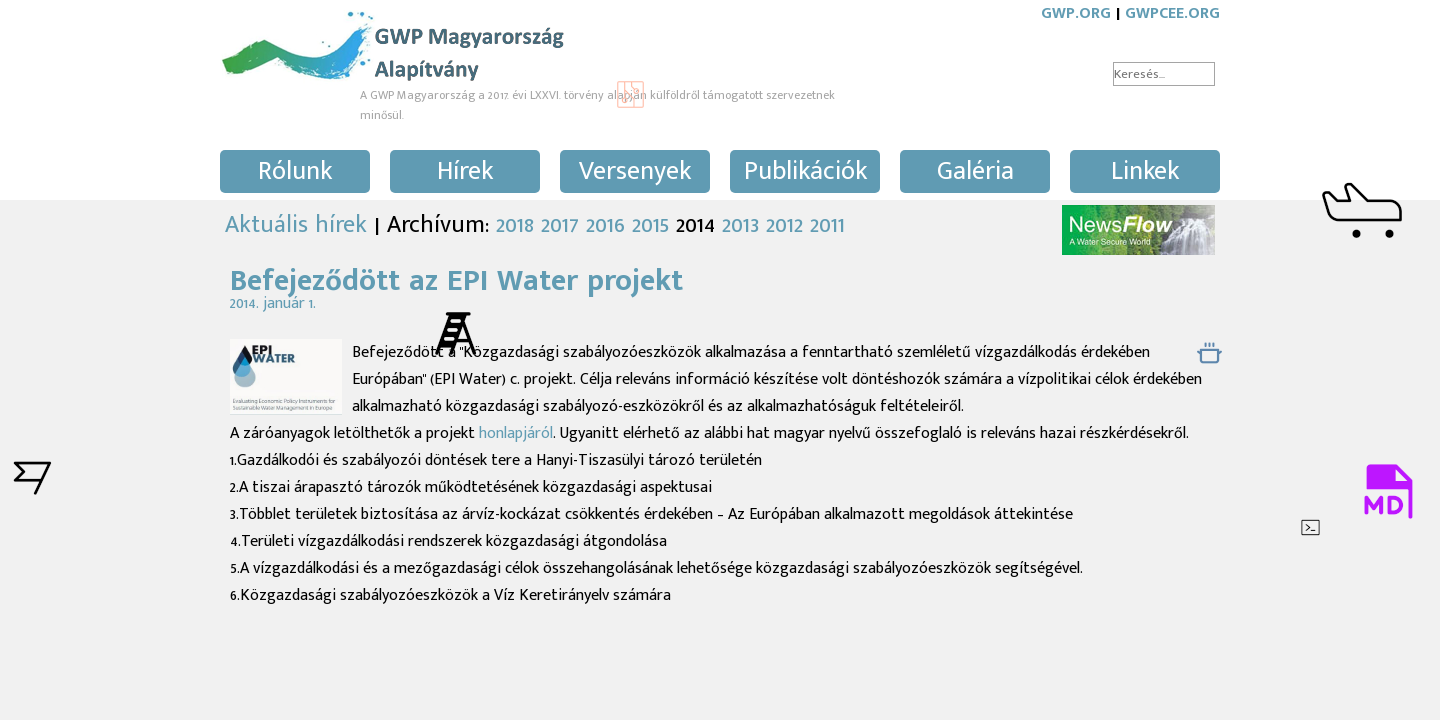  I want to click on access recipes or cooking features, so click(1209, 354).